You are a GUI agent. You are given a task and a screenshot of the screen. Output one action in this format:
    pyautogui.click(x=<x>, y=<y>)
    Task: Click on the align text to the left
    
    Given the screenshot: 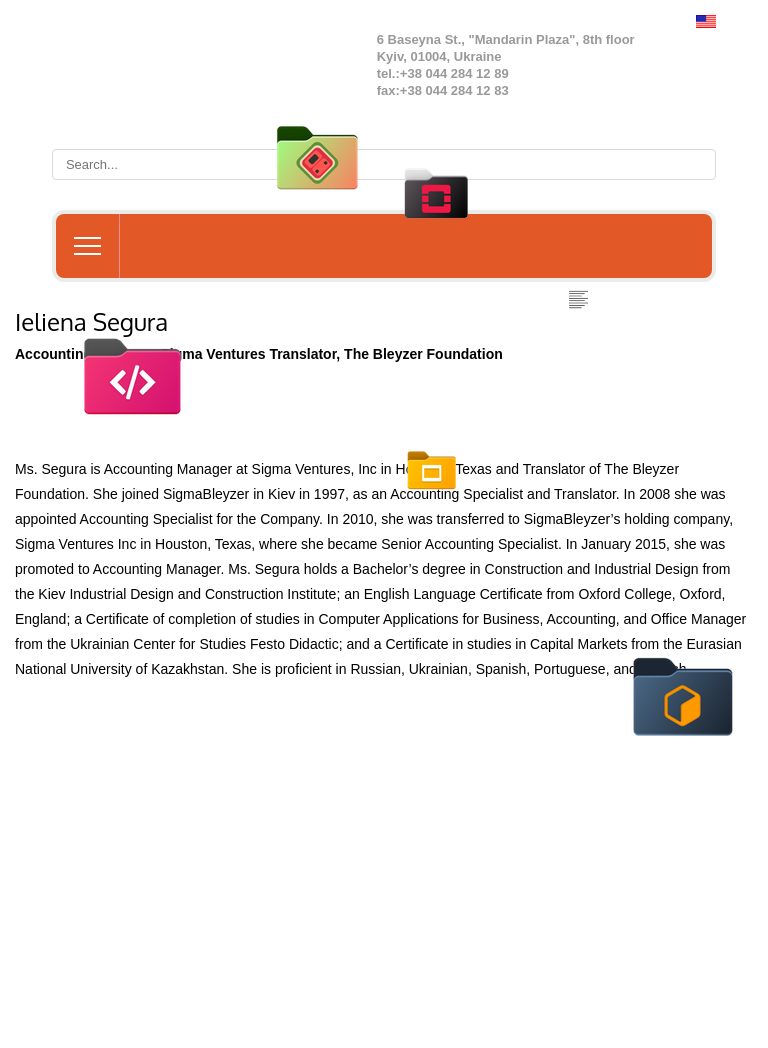 What is the action you would take?
    pyautogui.click(x=578, y=299)
    